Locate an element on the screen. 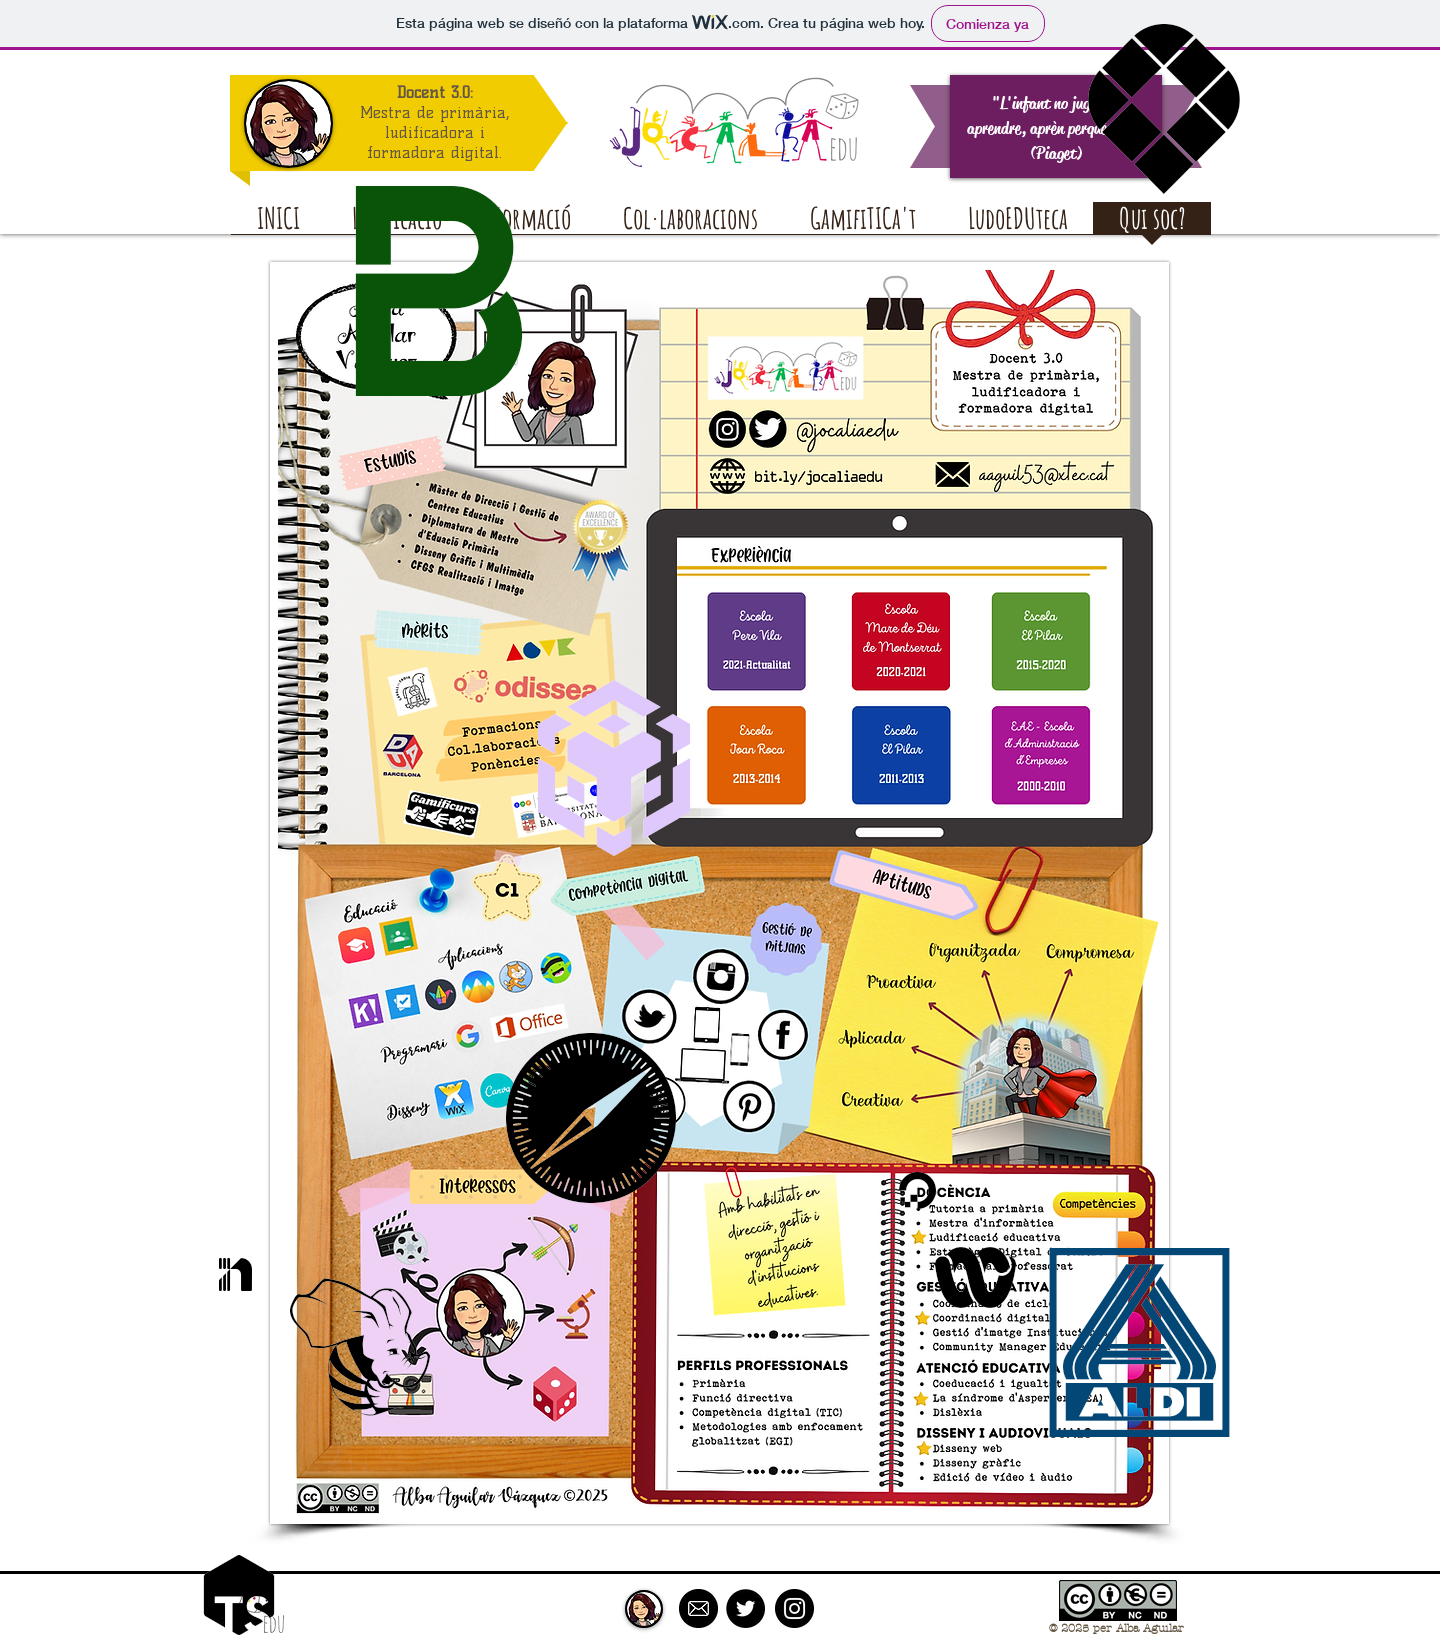 Image resolution: width=1440 pixels, height=1636 pixels. MapTiler company logo is located at coordinates (1164, 109).